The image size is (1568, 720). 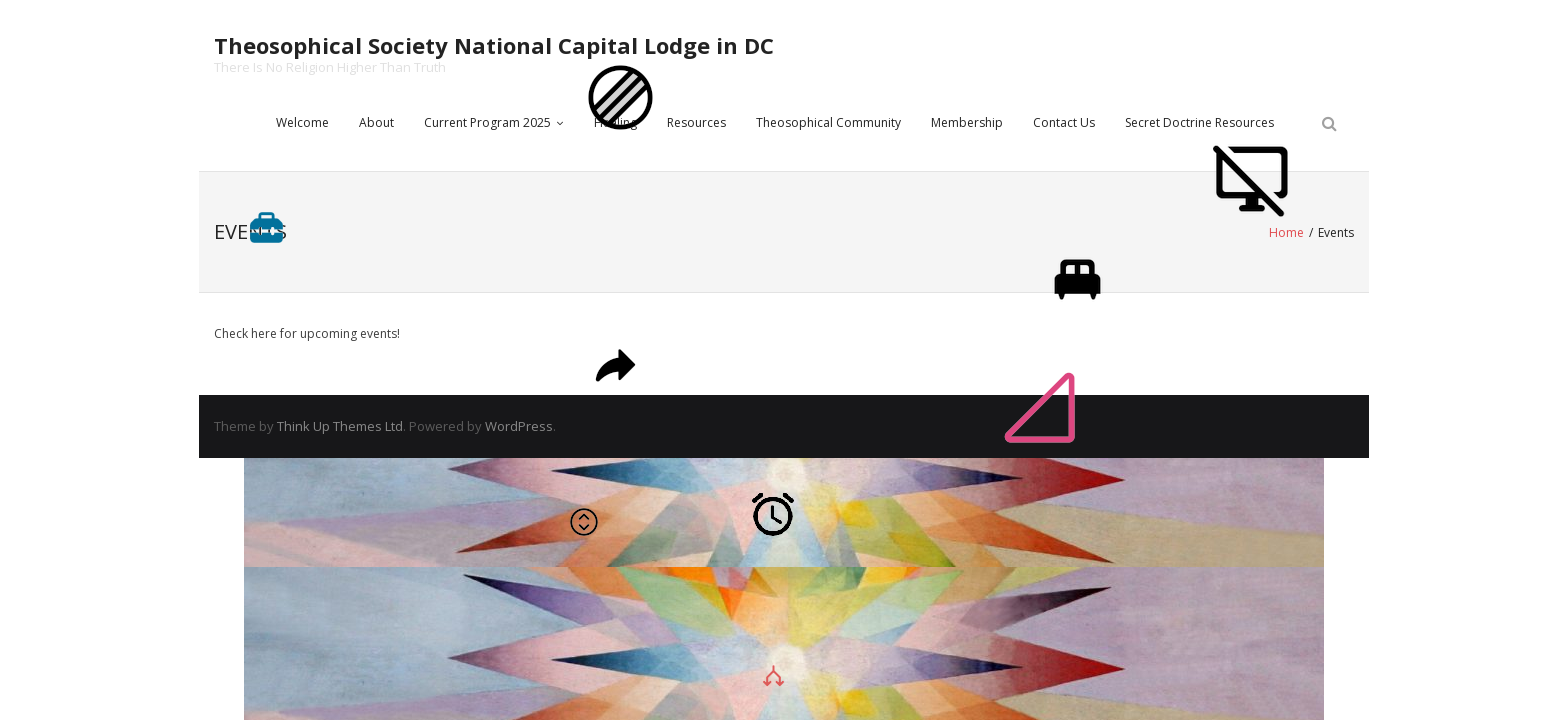 I want to click on indicates no cellular signal available, so click(x=1045, y=410).